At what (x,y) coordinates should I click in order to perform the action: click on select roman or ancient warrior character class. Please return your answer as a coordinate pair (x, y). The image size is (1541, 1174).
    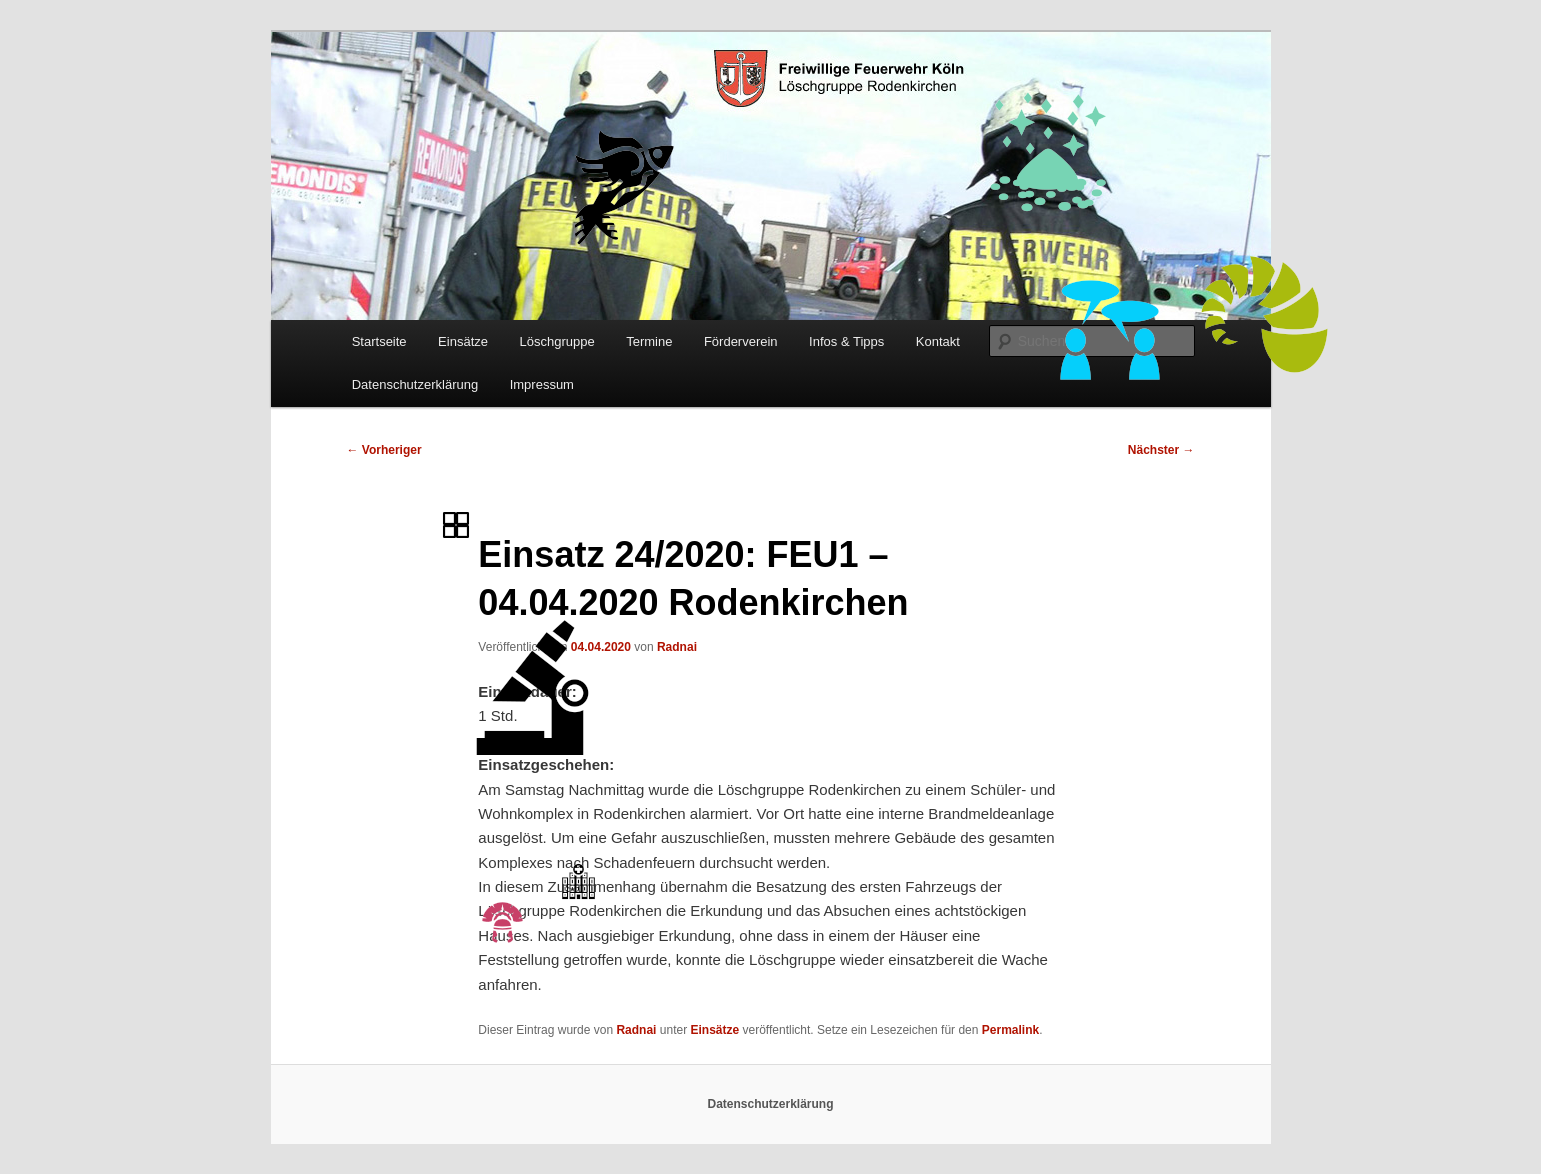
    Looking at the image, I should click on (502, 922).